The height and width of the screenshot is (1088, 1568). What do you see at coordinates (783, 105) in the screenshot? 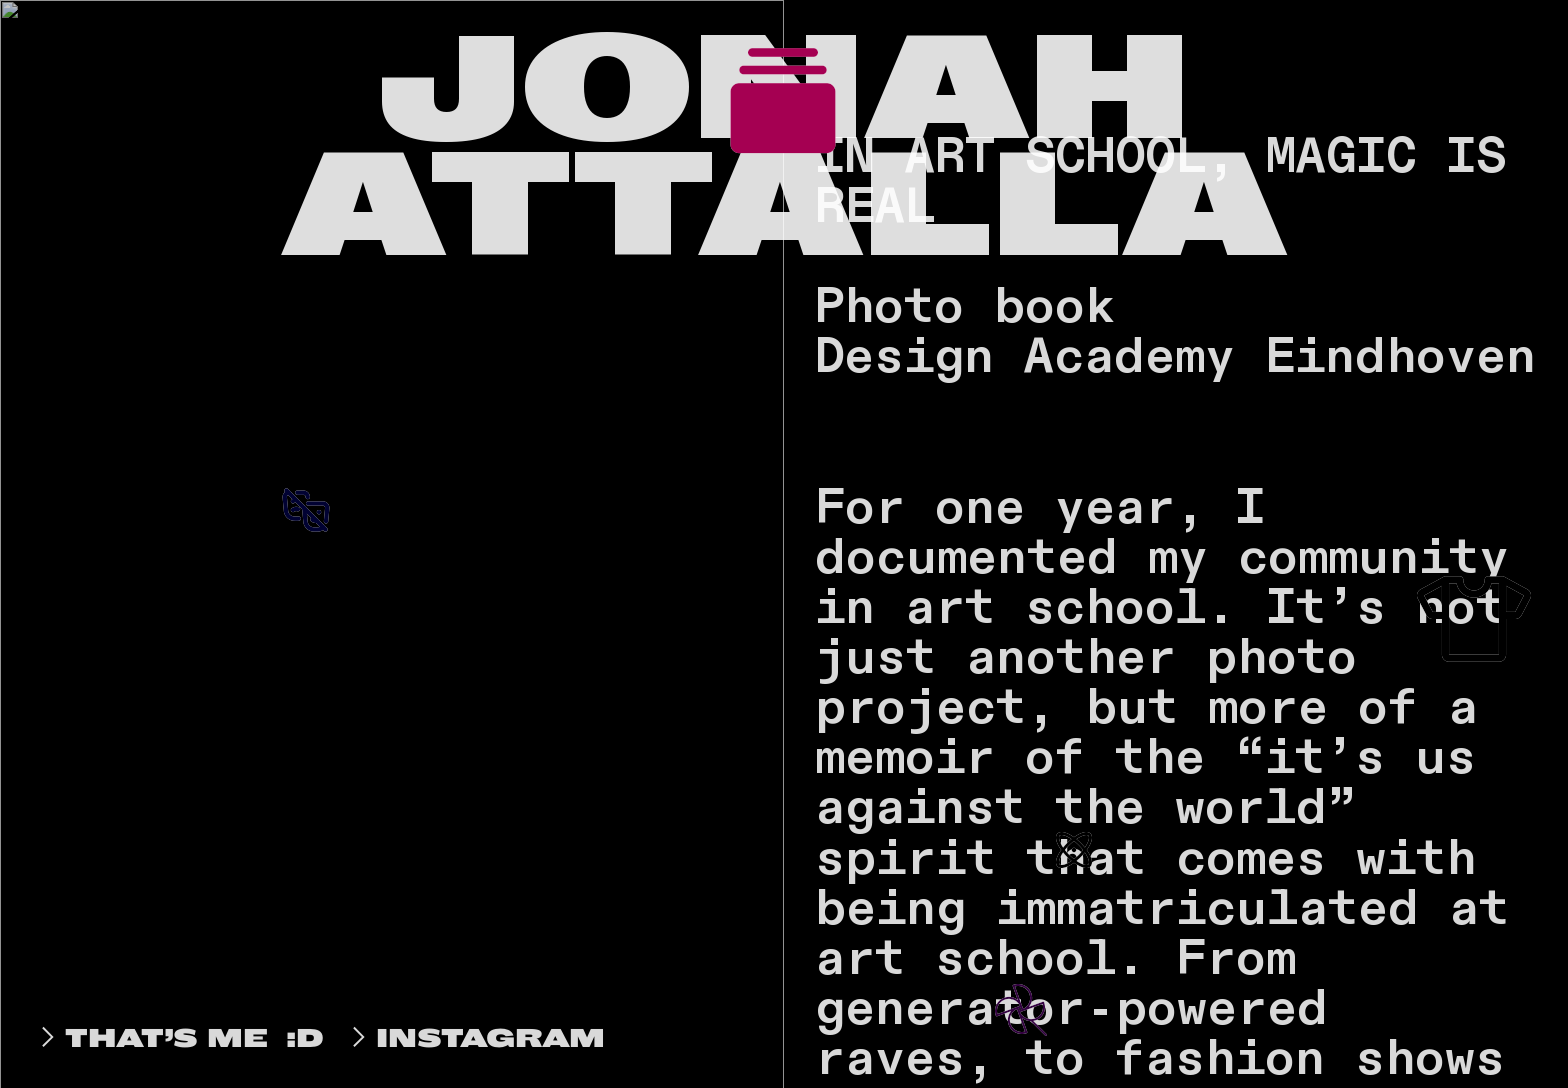
I see `view stacked cards or layers` at bounding box center [783, 105].